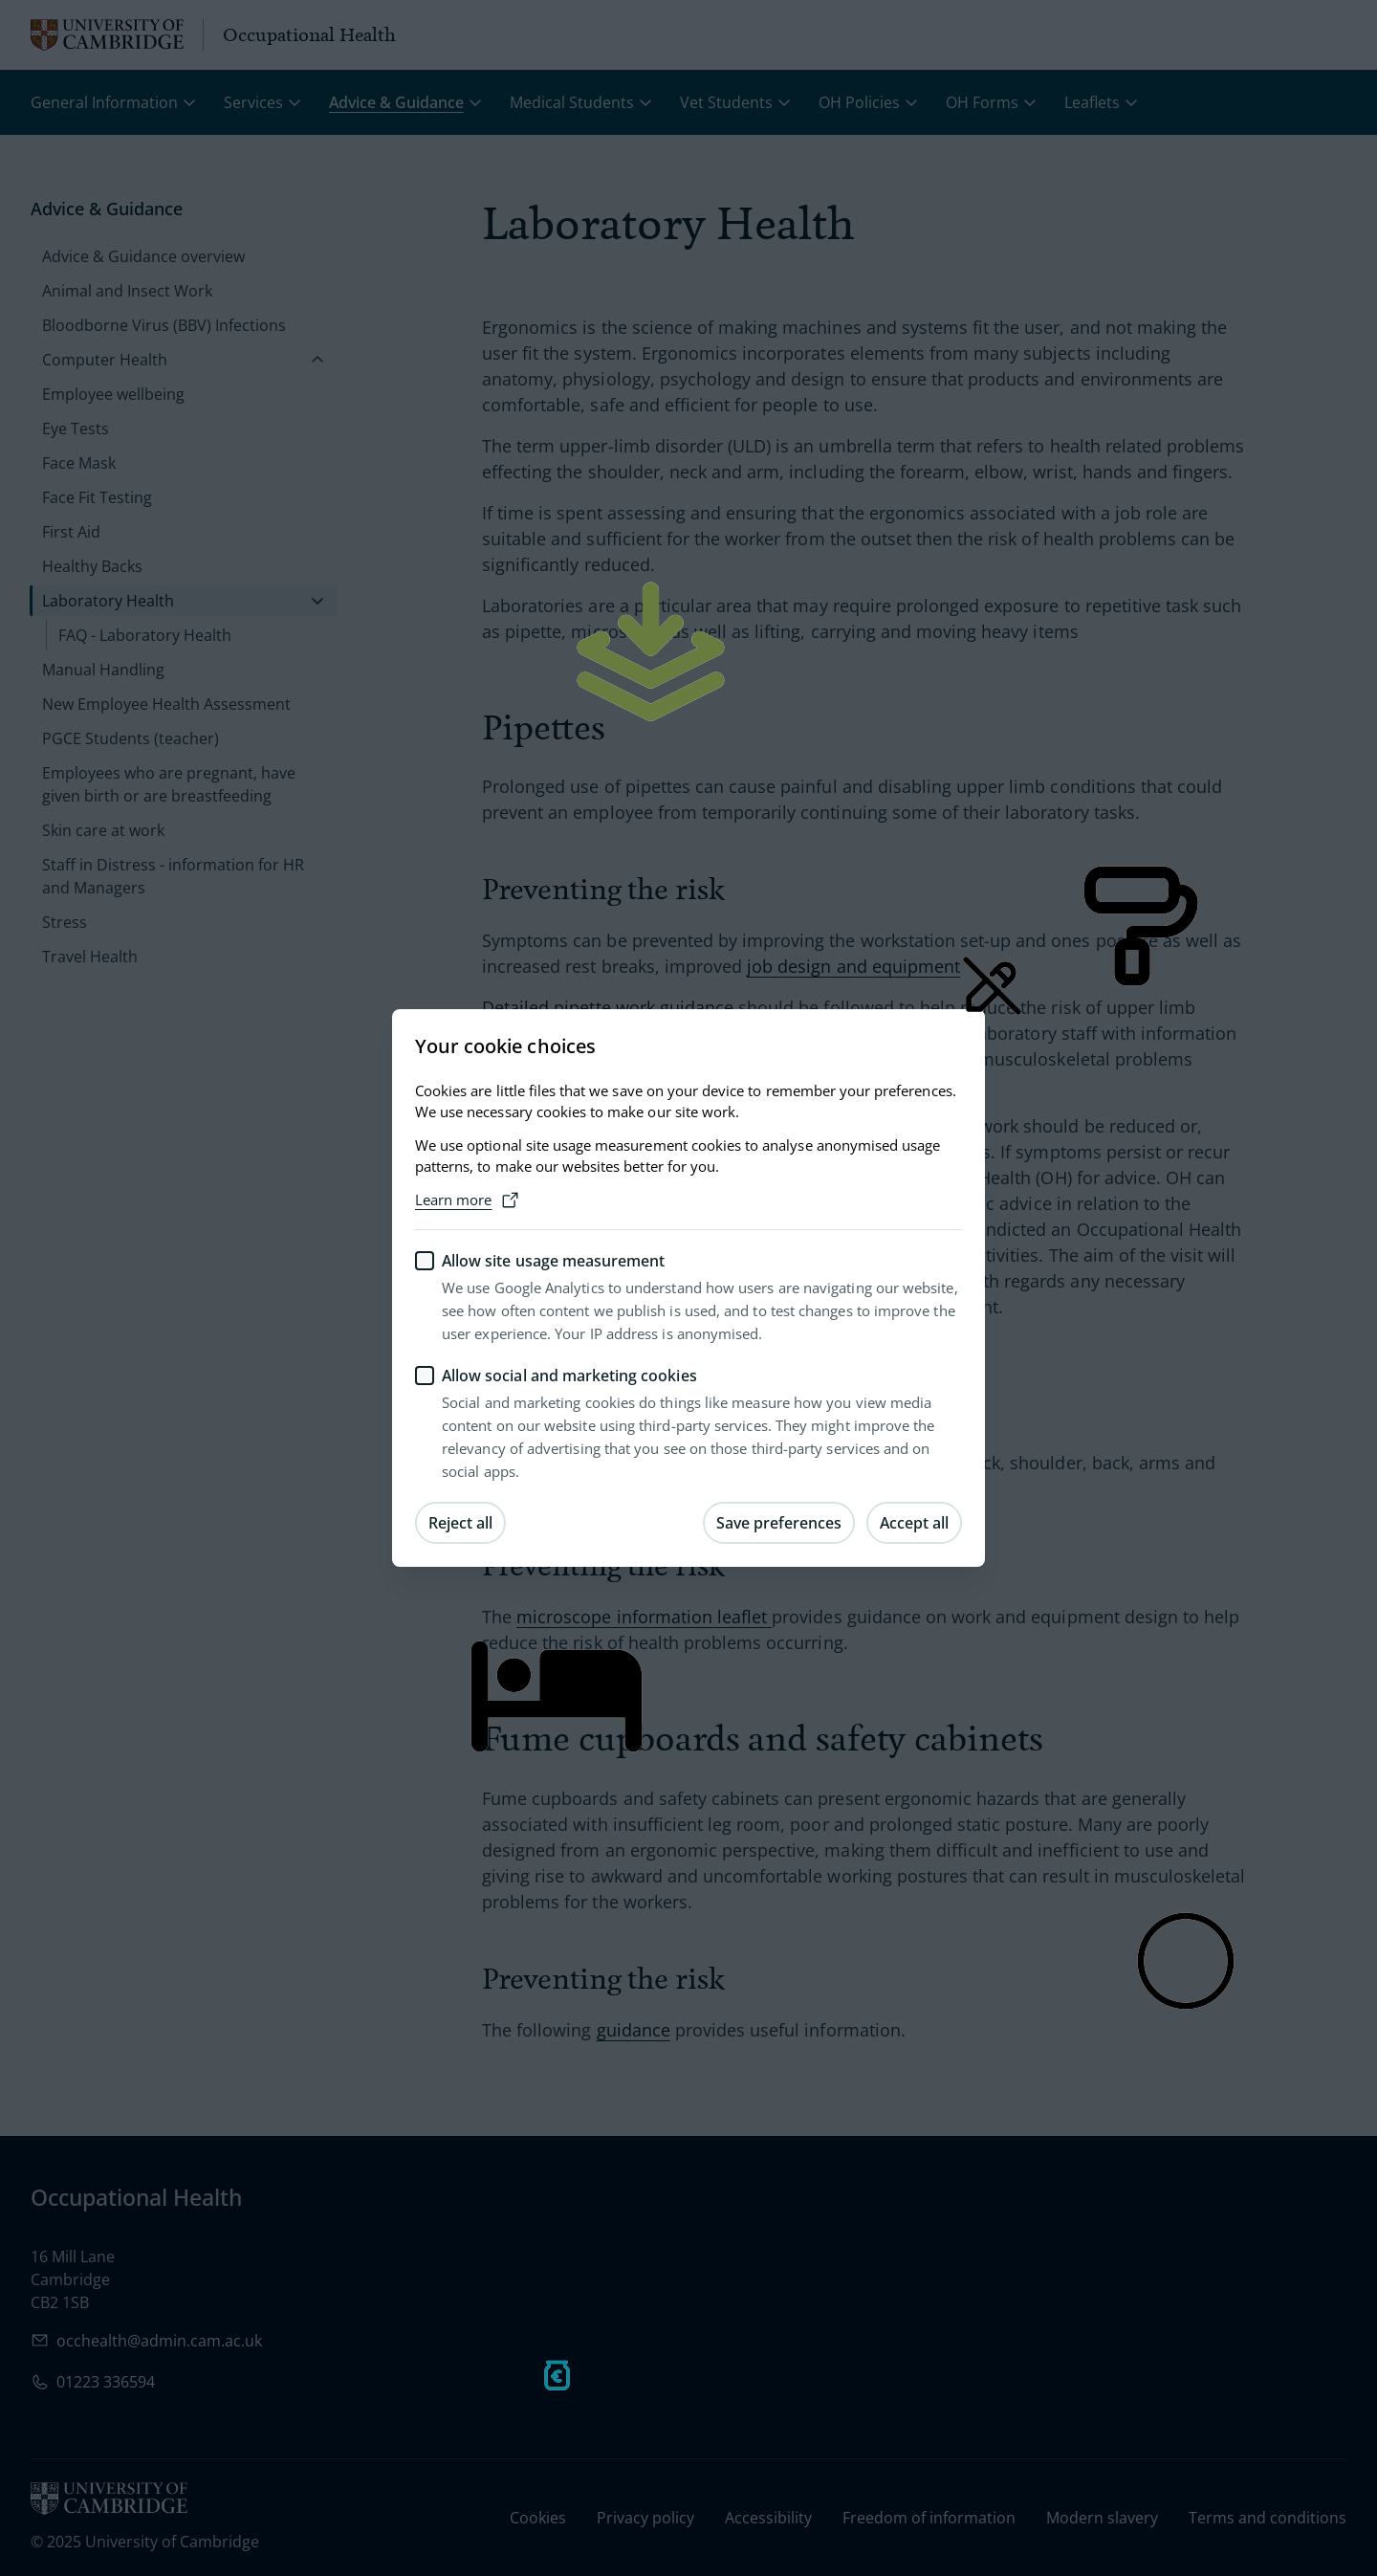 The height and width of the screenshot is (2576, 1377). What do you see at coordinates (650, 655) in the screenshot?
I see `add item to stack` at bounding box center [650, 655].